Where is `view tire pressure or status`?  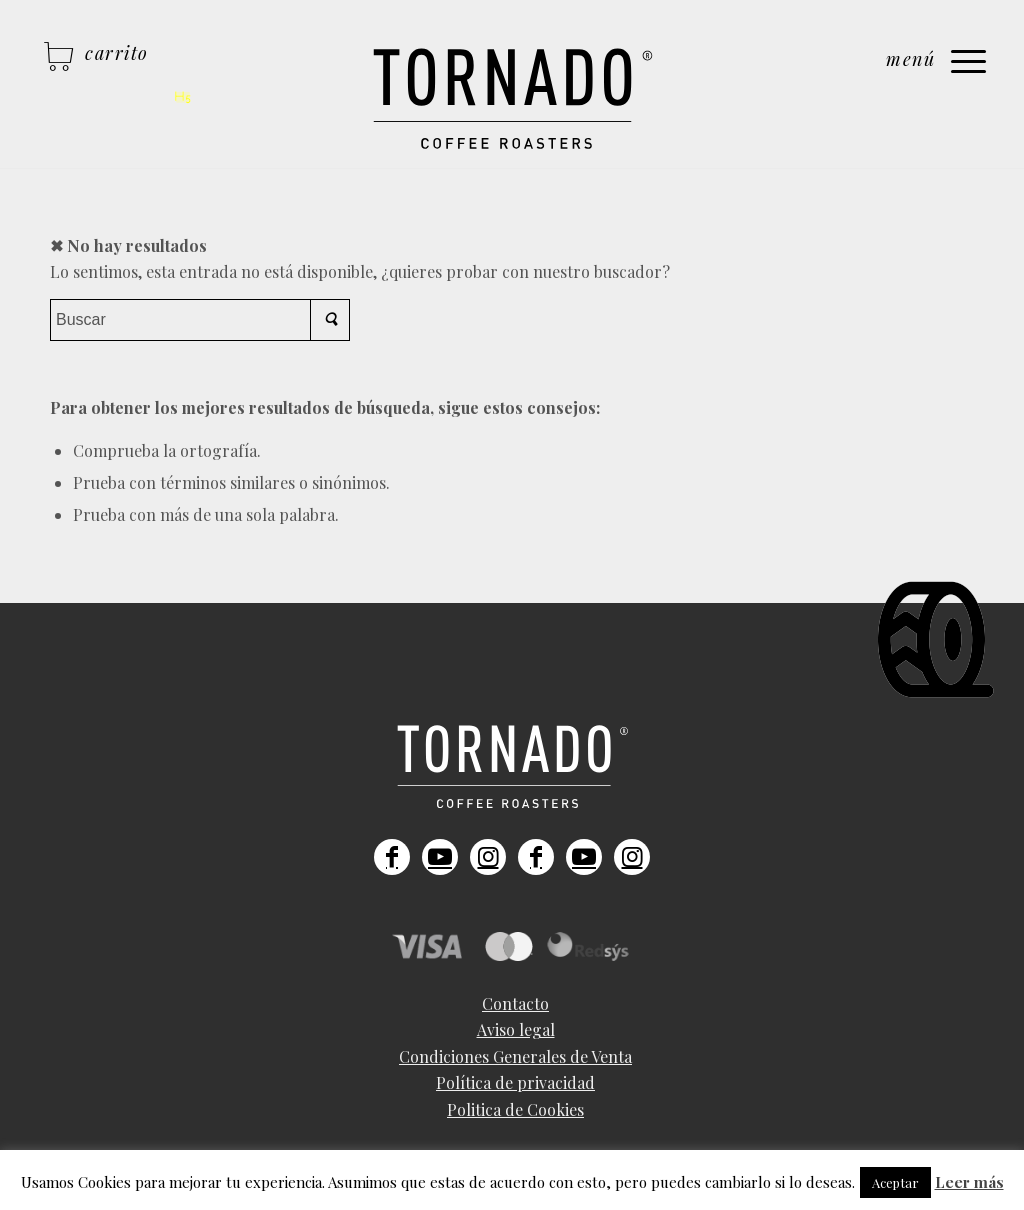
view tire pressure or status is located at coordinates (931, 639).